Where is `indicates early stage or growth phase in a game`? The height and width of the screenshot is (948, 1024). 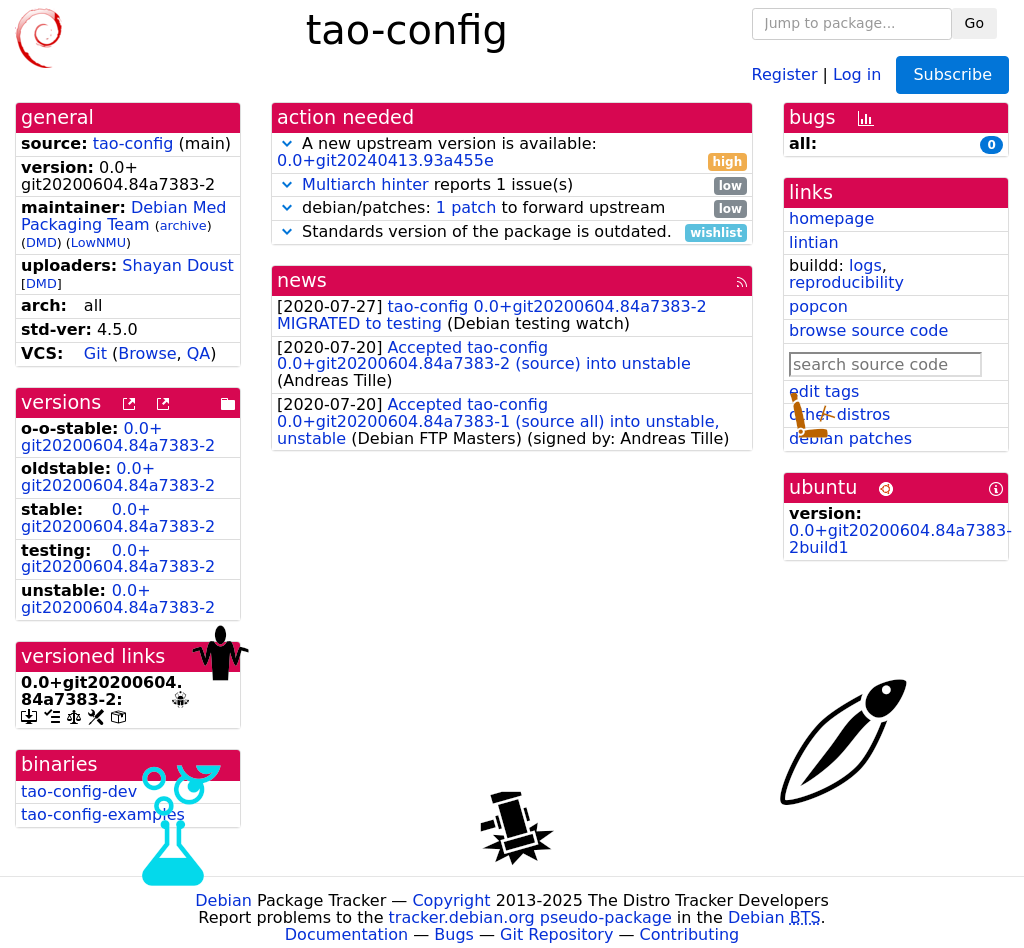
indicates early stage or growth phase in a game is located at coordinates (843, 739).